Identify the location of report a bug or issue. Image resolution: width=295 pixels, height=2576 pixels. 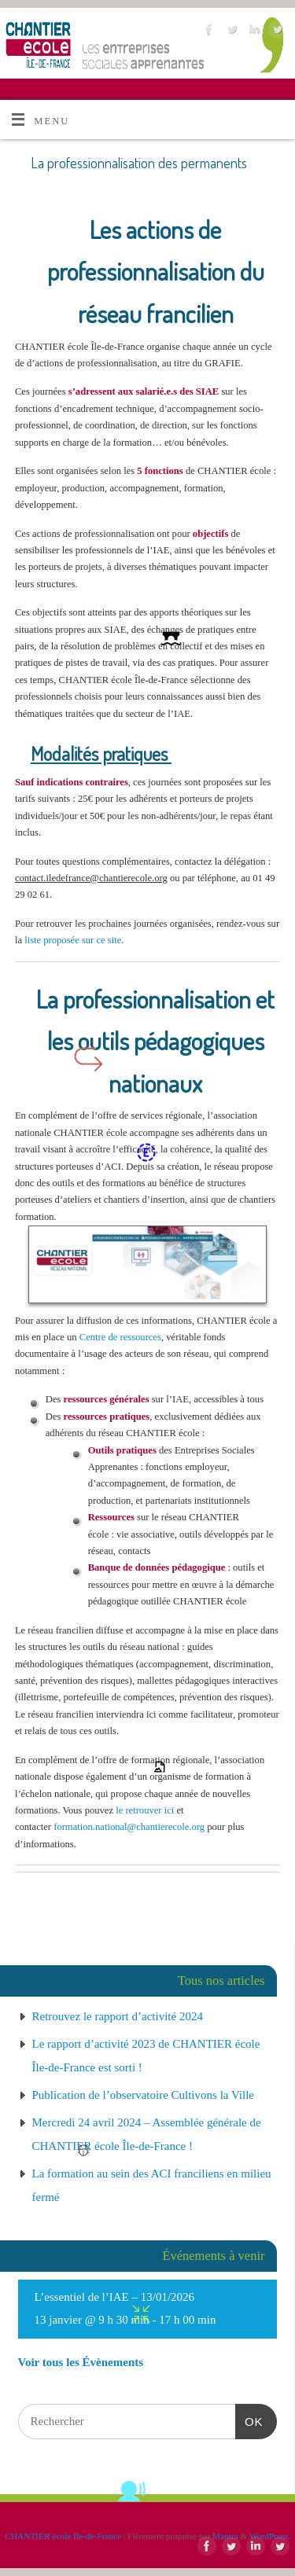
(83, 2150).